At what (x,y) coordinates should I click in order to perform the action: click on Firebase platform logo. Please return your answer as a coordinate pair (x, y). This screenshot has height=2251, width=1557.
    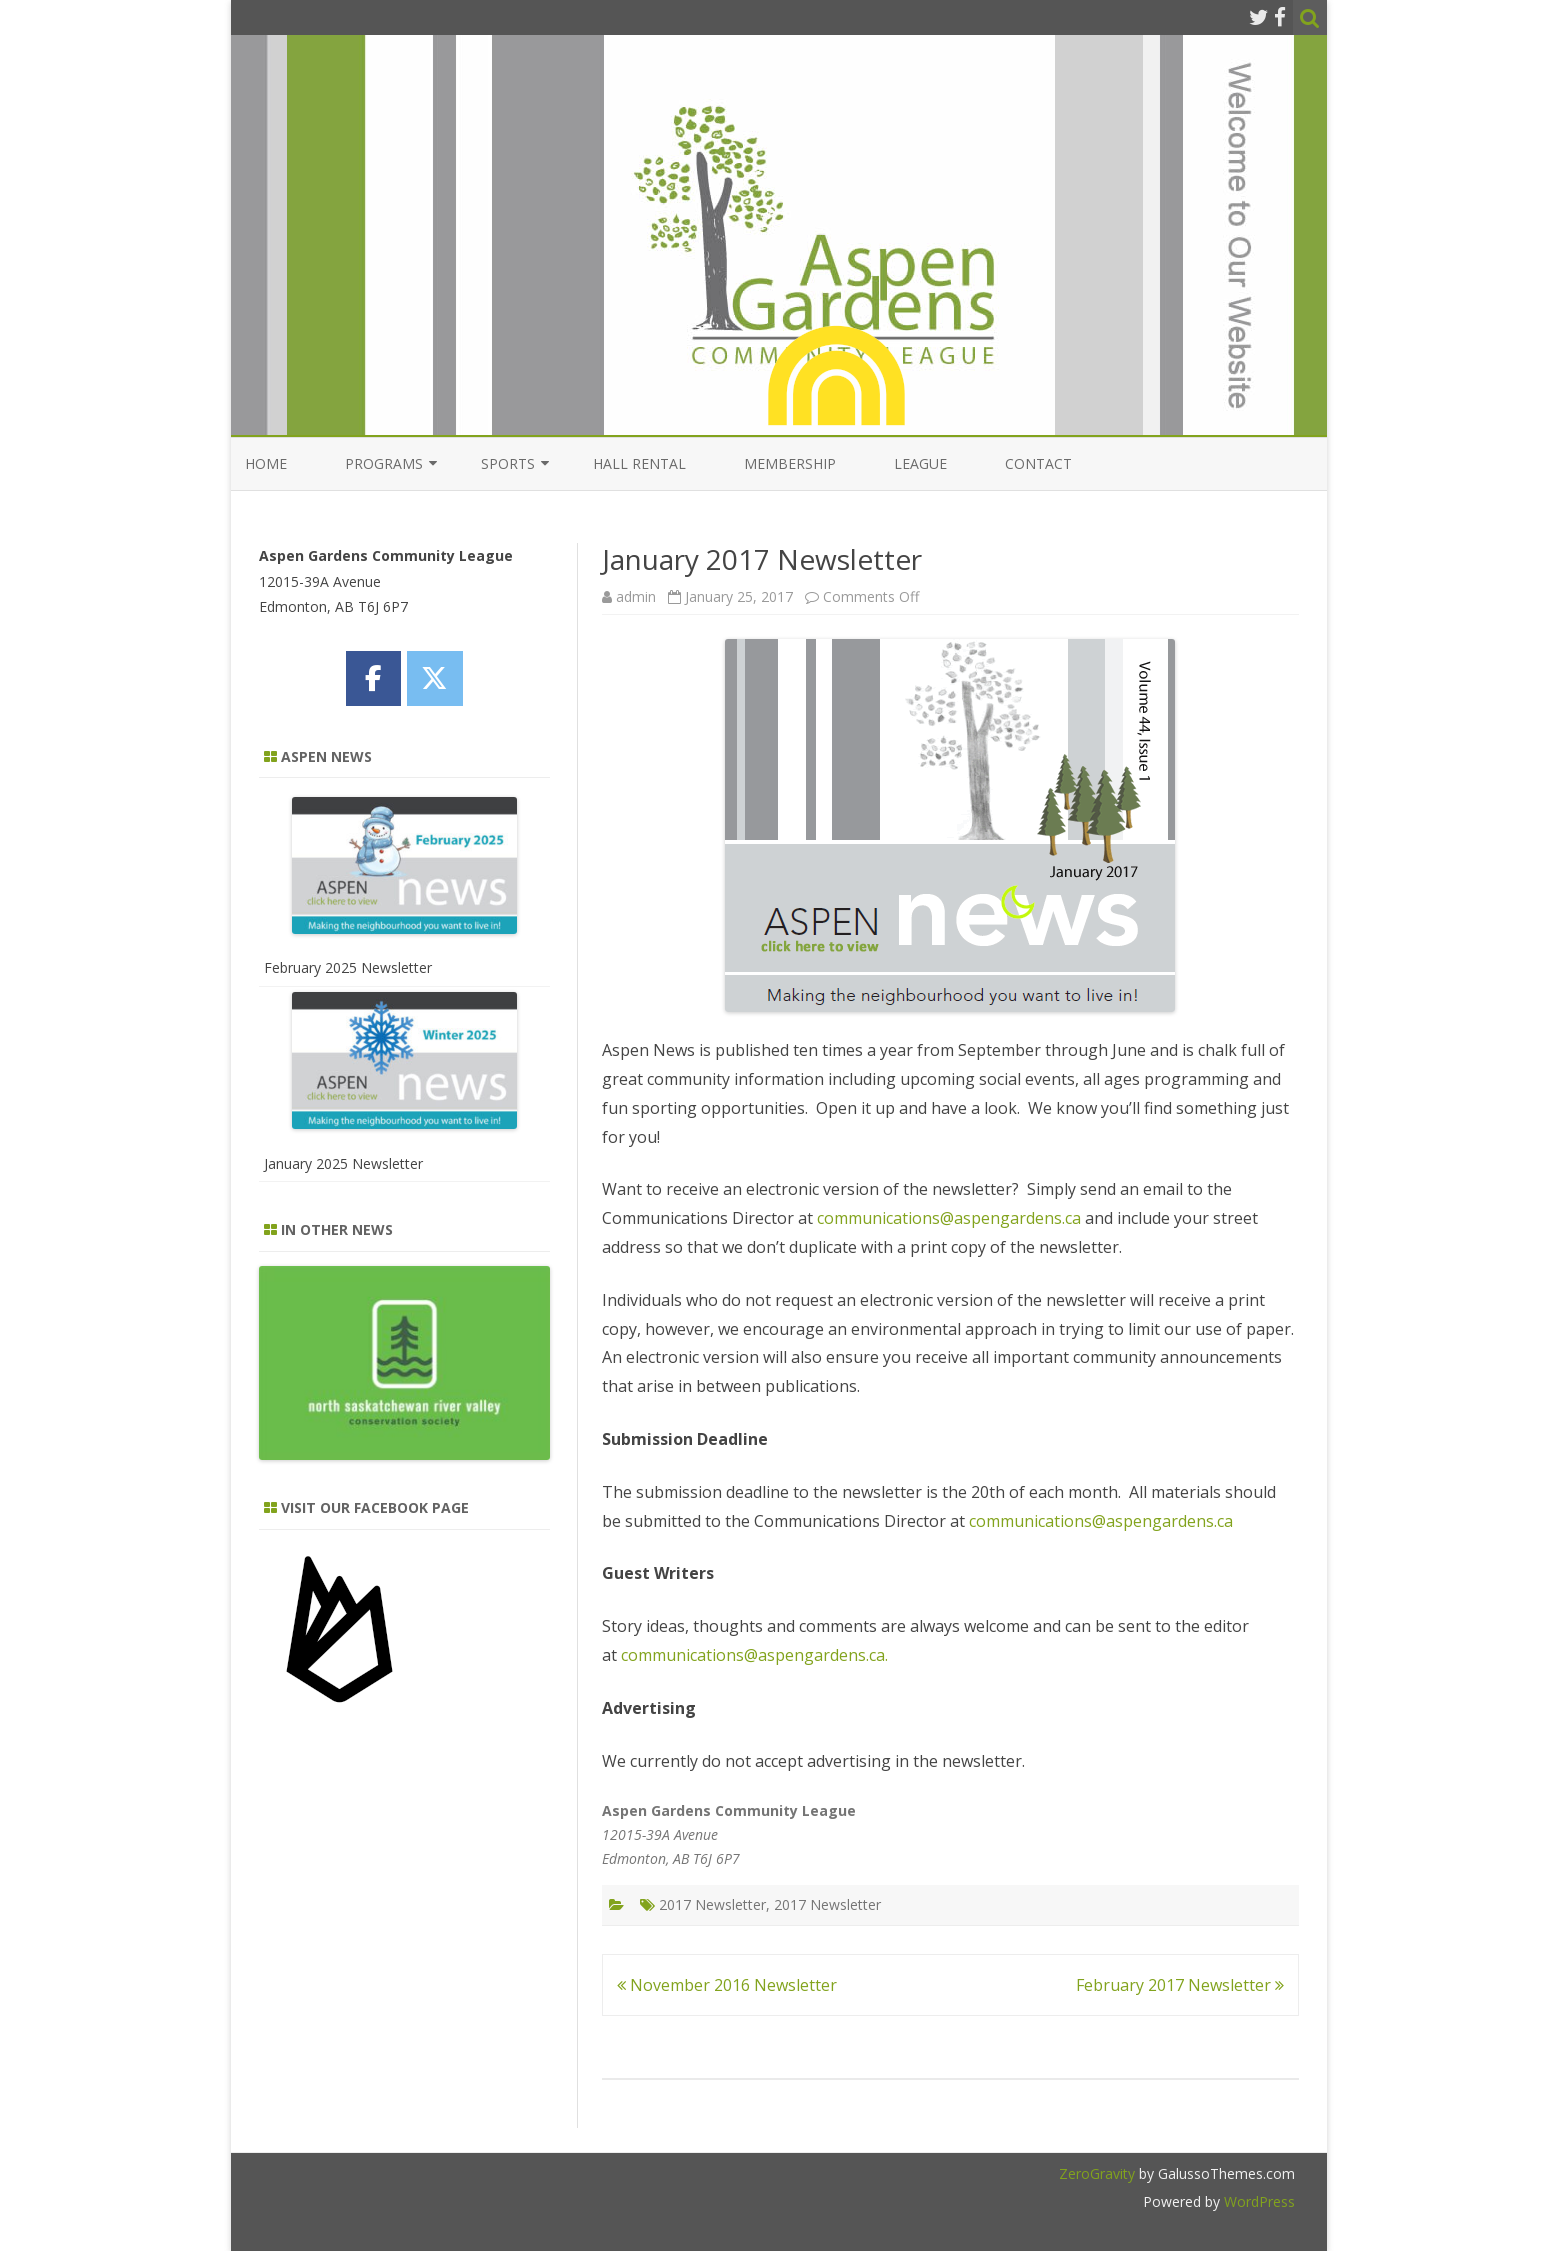
    Looking at the image, I should click on (339, 1628).